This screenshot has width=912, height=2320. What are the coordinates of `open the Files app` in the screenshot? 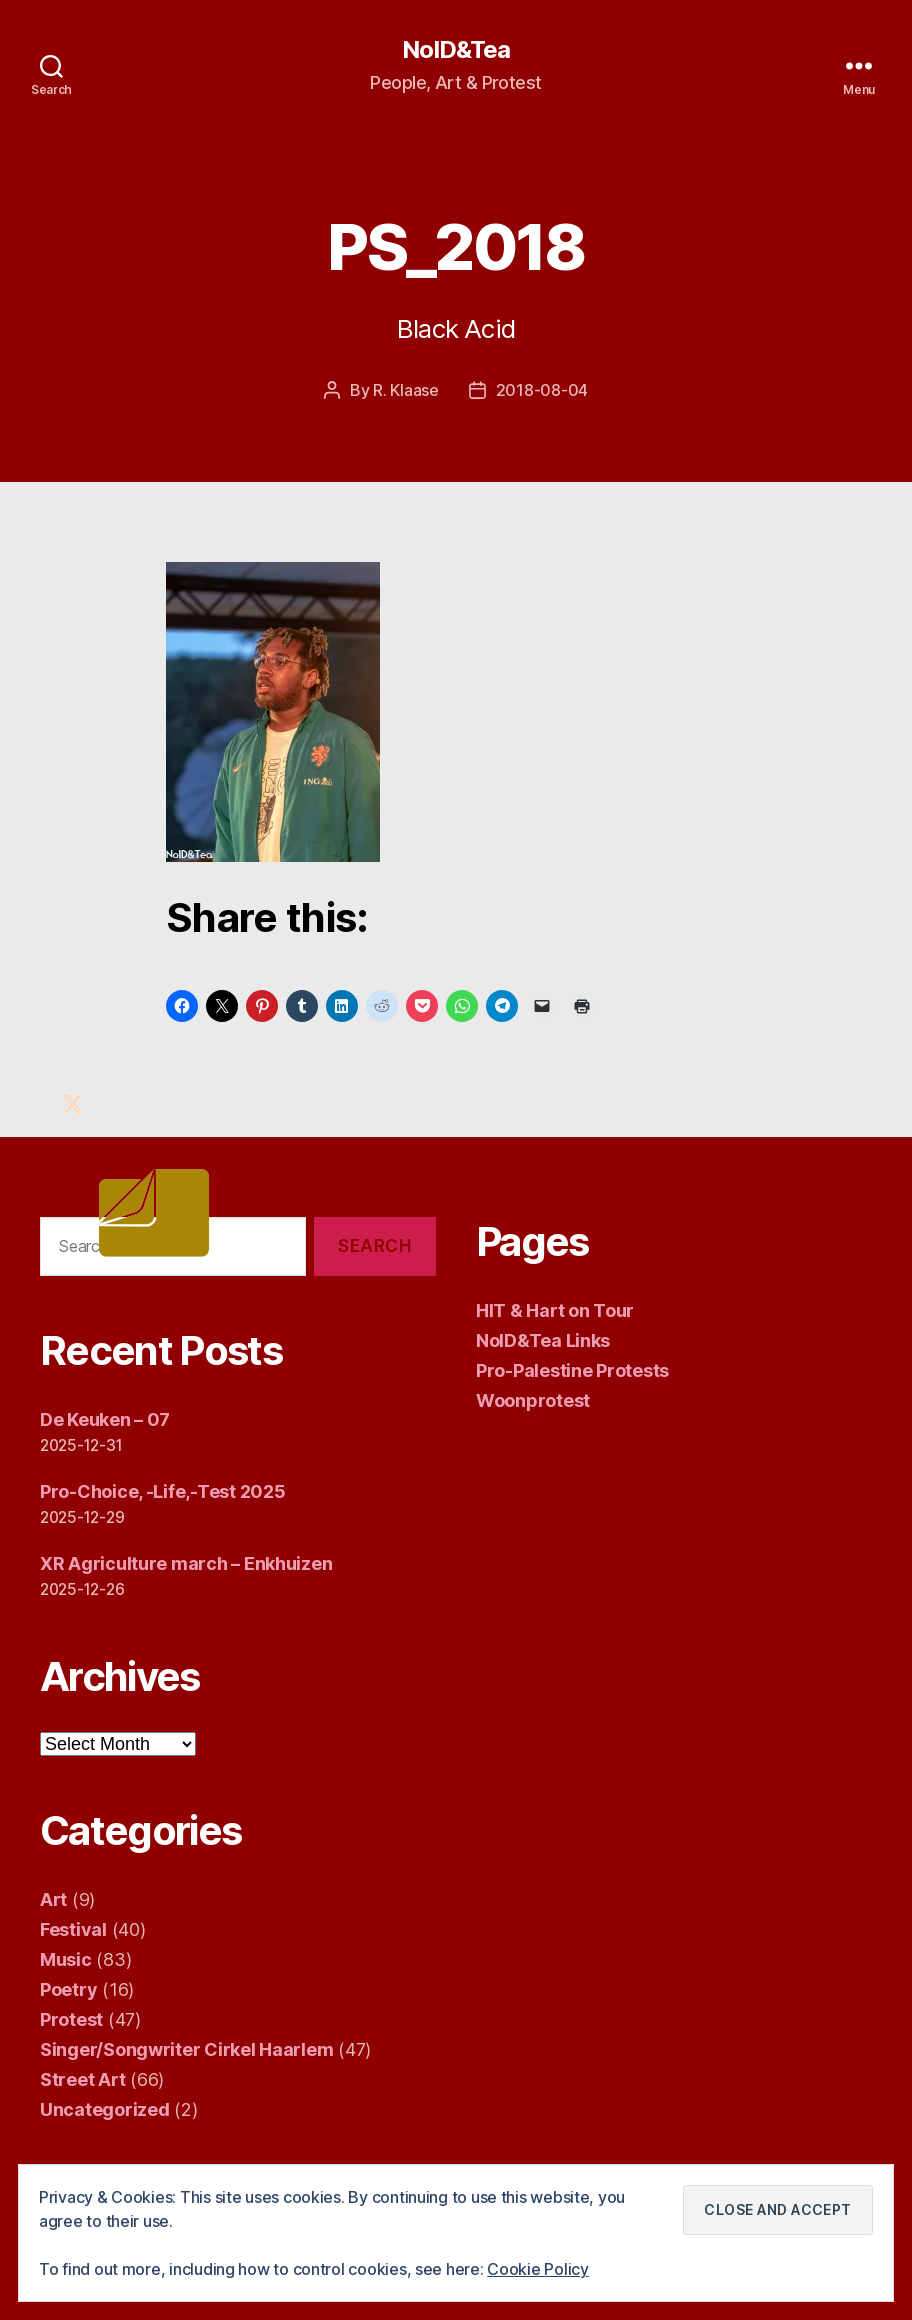 It's located at (154, 1213).